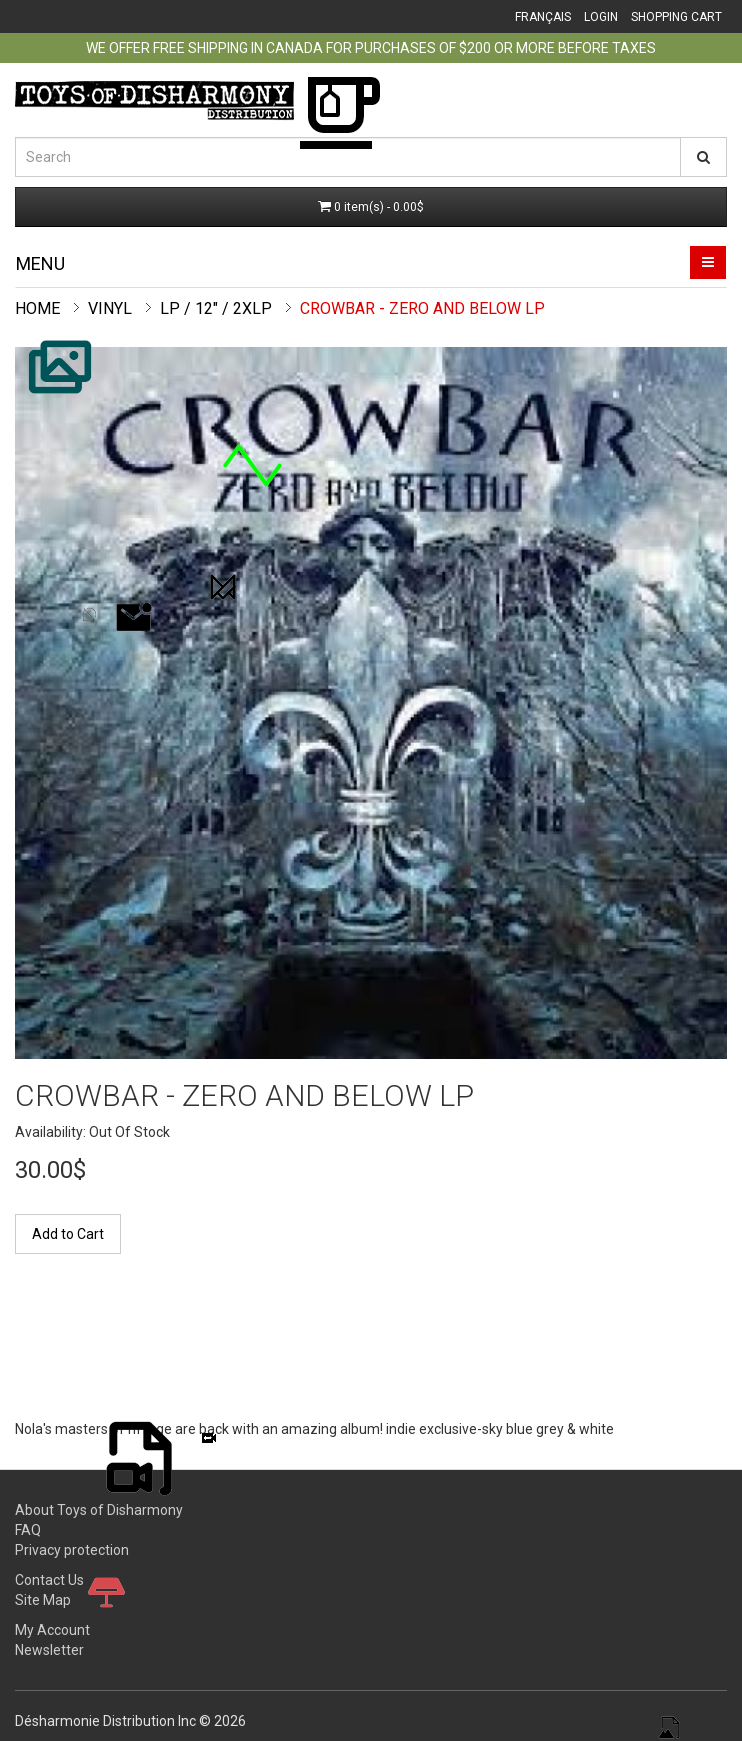  What do you see at coordinates (209, 1438) in the screenshot?
I see `switch between front and rear camera during video recording` at bounding box center [209, 1438].